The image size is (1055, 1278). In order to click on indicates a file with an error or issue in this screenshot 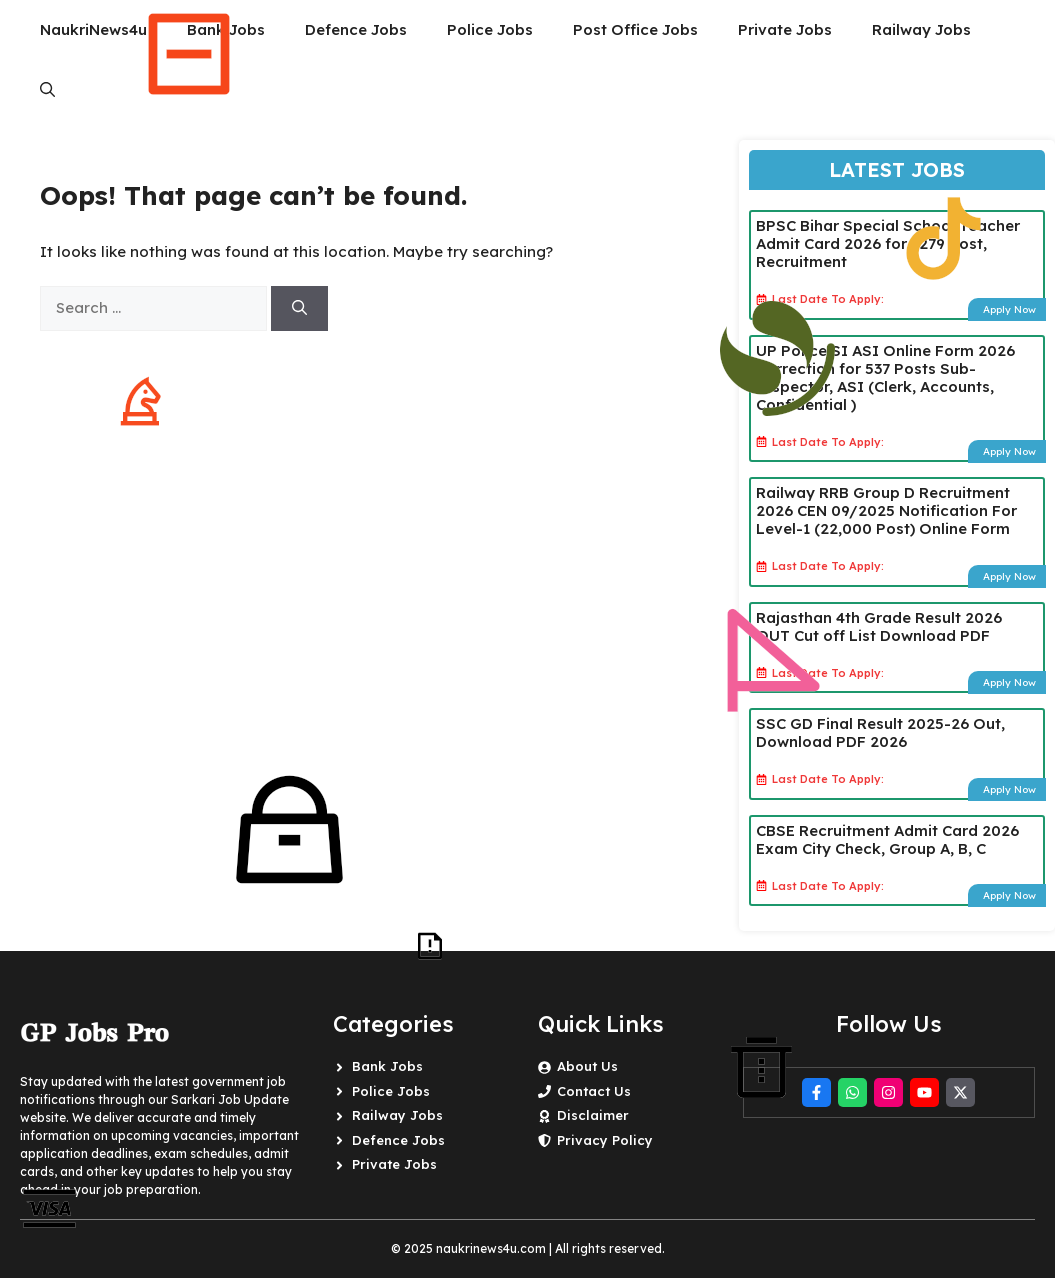, I will do `click(430, 946)`.